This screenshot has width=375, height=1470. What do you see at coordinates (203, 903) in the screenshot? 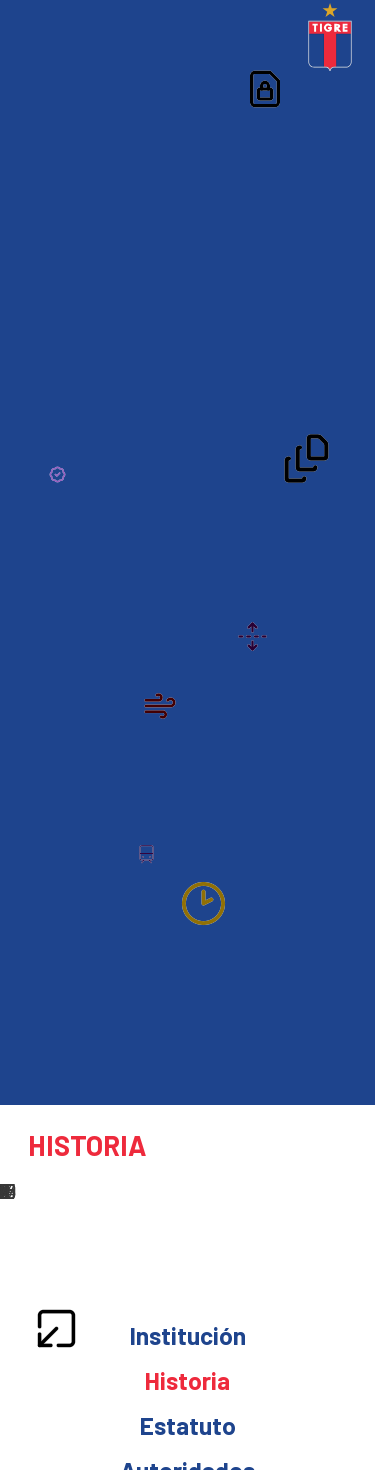
I see `view current time` at bounding box center [203, 903].